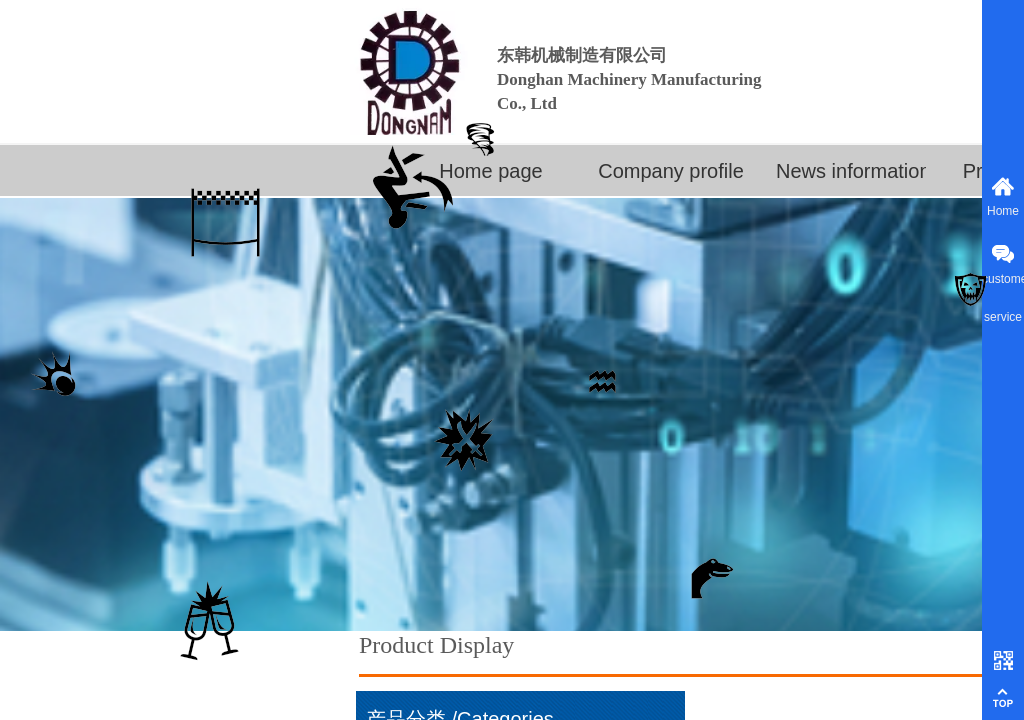 Image resolution: width=1024 pixels, height=720 pixels. I want to click on aquarius zodiac sign indicator, so click(602, 381).